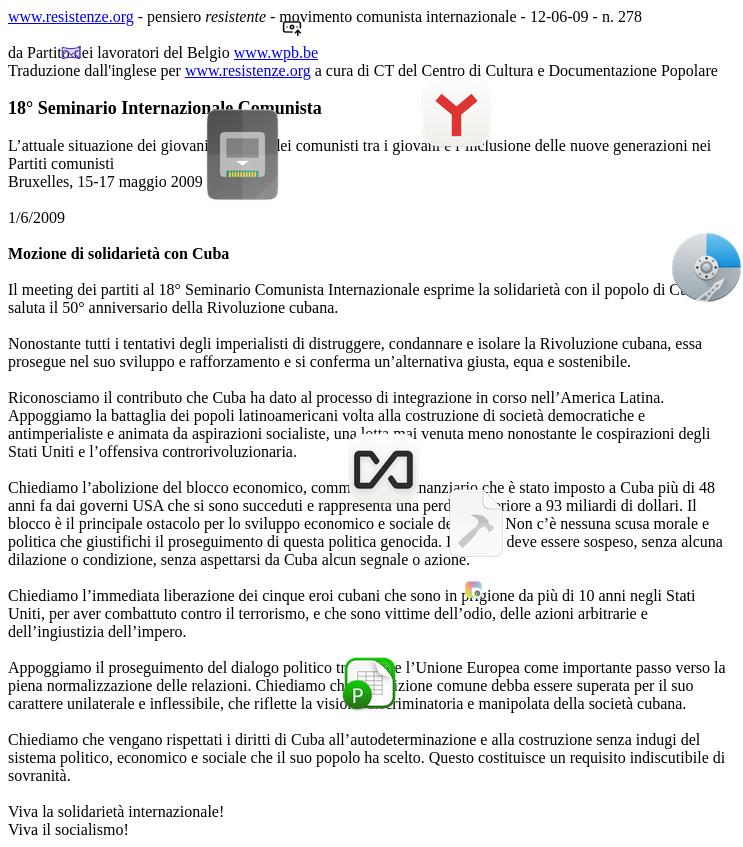 This screenshot has height=847, width=743. Describe the element at coordinates (456, 112) in the screenshot. I see `open yandex browser` at that location.